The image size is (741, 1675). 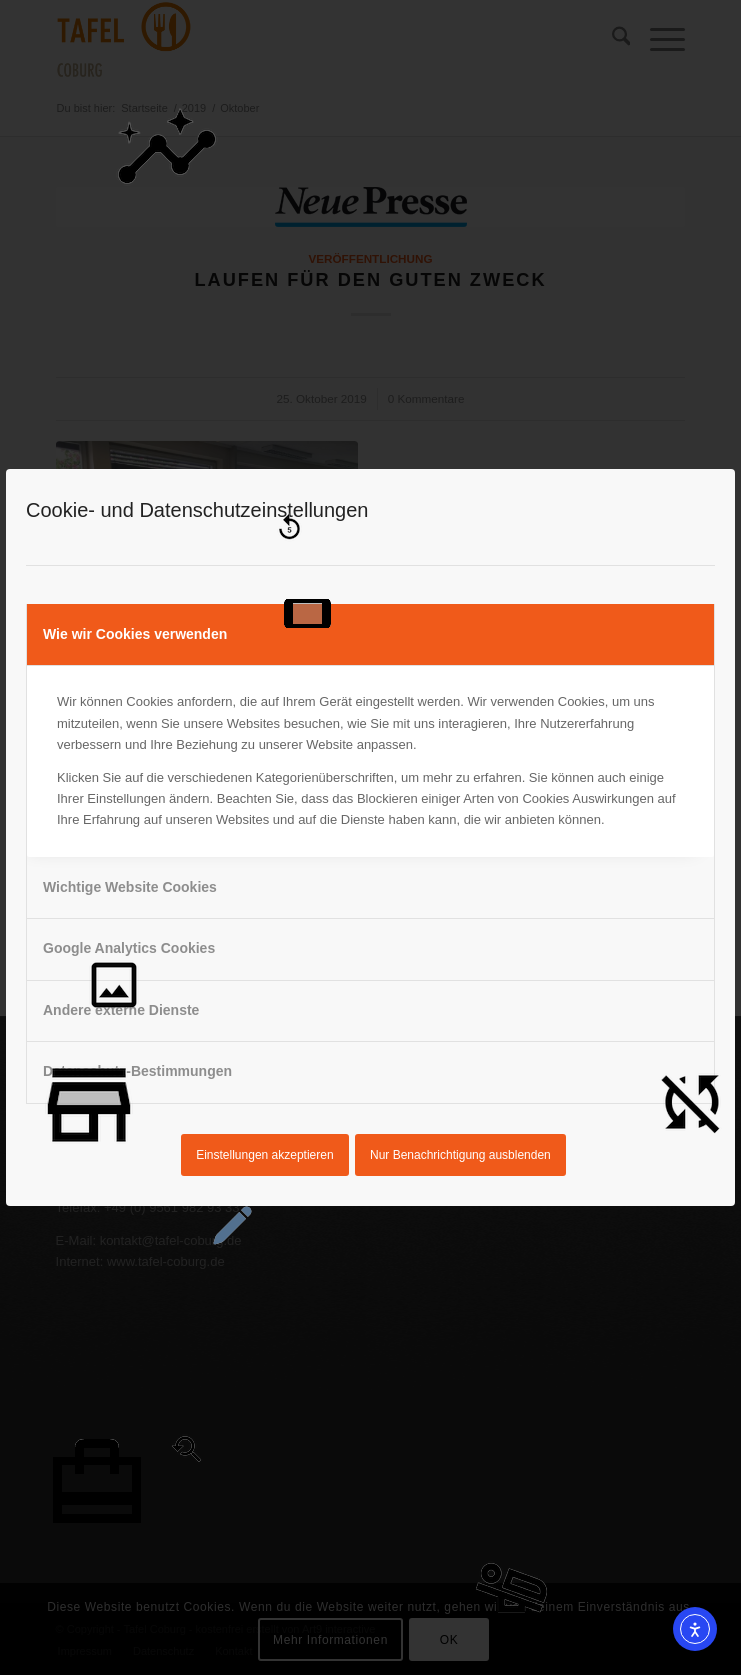 What do you see at coordinates (289, 527) in the screenshot?
I see `skip back 5 seconds in playback` at bounding box center [289, 527].